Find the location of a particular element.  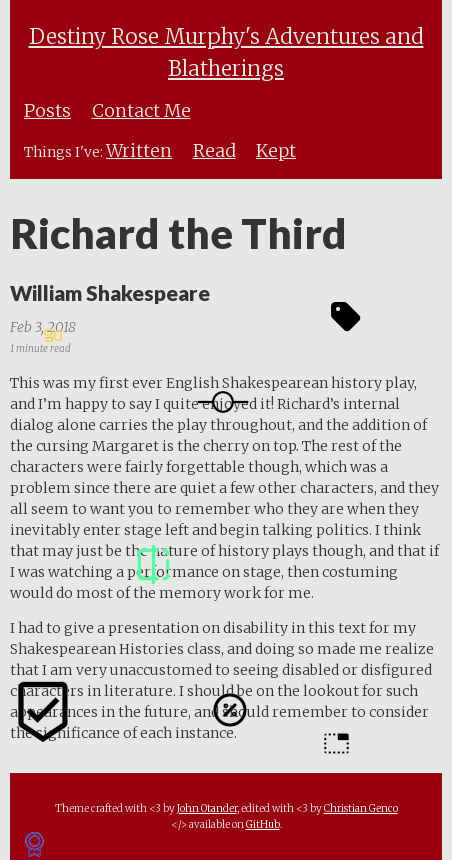

view commit history is located at coordinates (223, 402).